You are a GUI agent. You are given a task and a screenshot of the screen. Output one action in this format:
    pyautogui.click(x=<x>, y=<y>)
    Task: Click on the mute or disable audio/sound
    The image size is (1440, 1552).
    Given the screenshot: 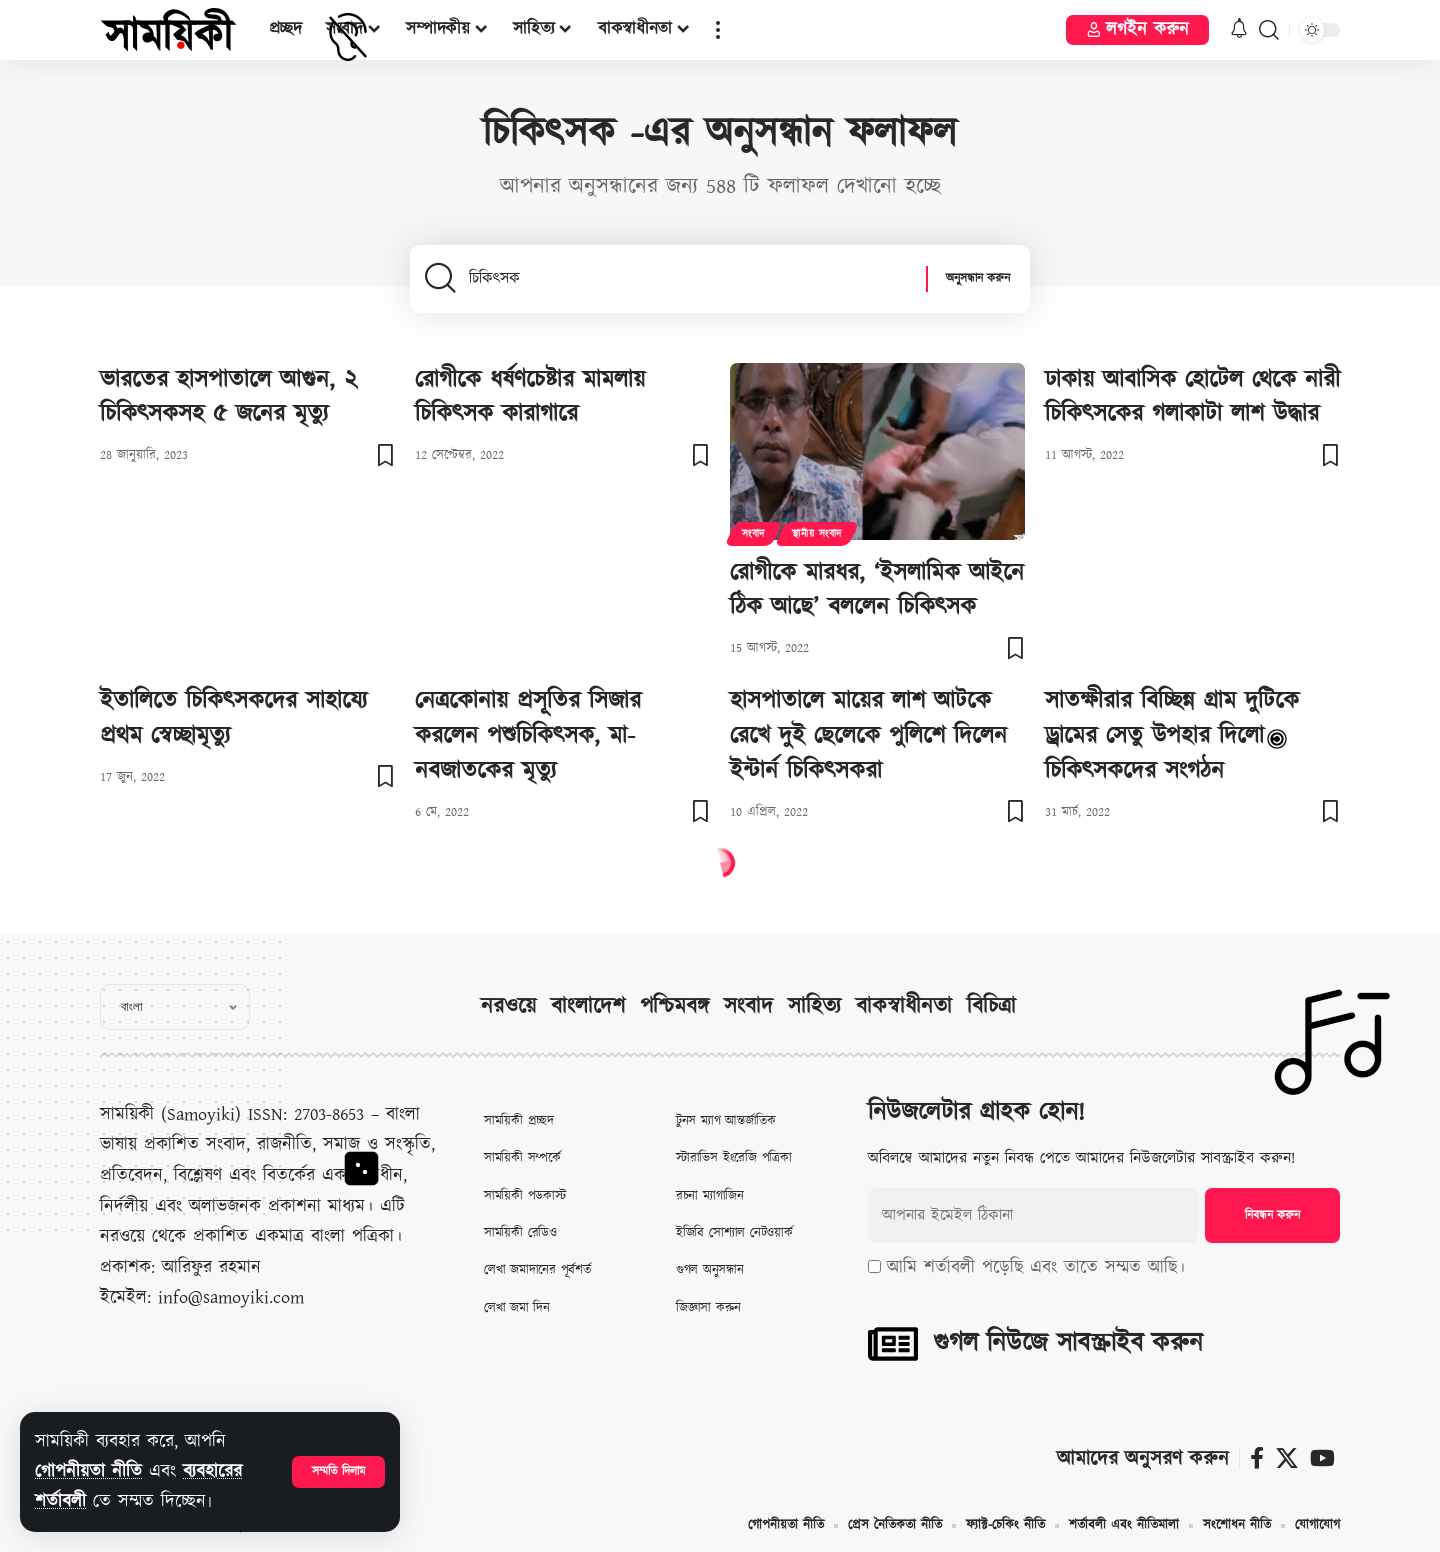 What is the action you would take?
    pyautogui.click(x=348, y=37)
    